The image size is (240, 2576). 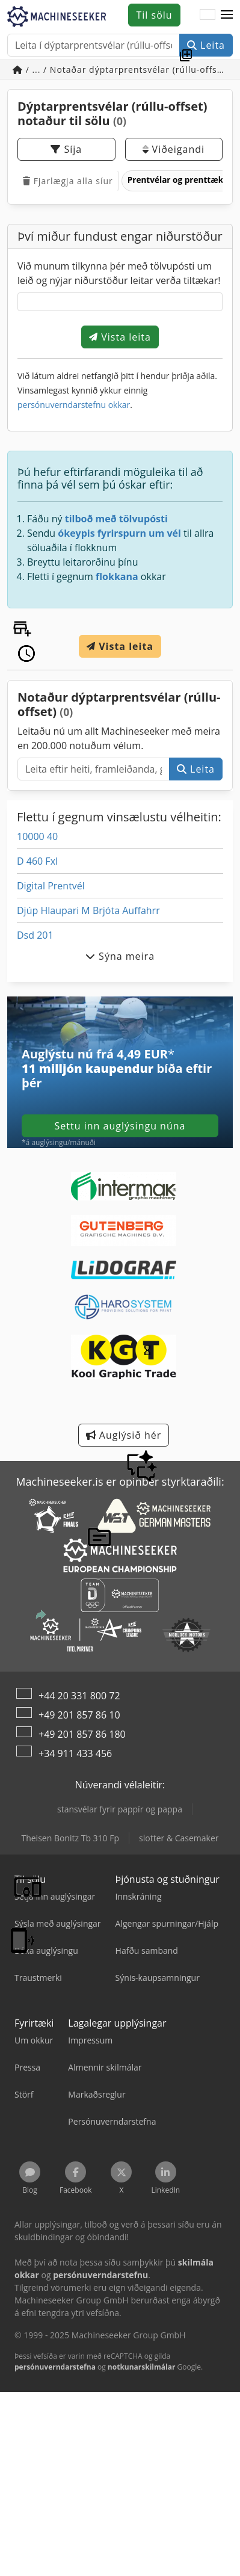 I want to click on share or forward content, so click(x=41, y=1614).